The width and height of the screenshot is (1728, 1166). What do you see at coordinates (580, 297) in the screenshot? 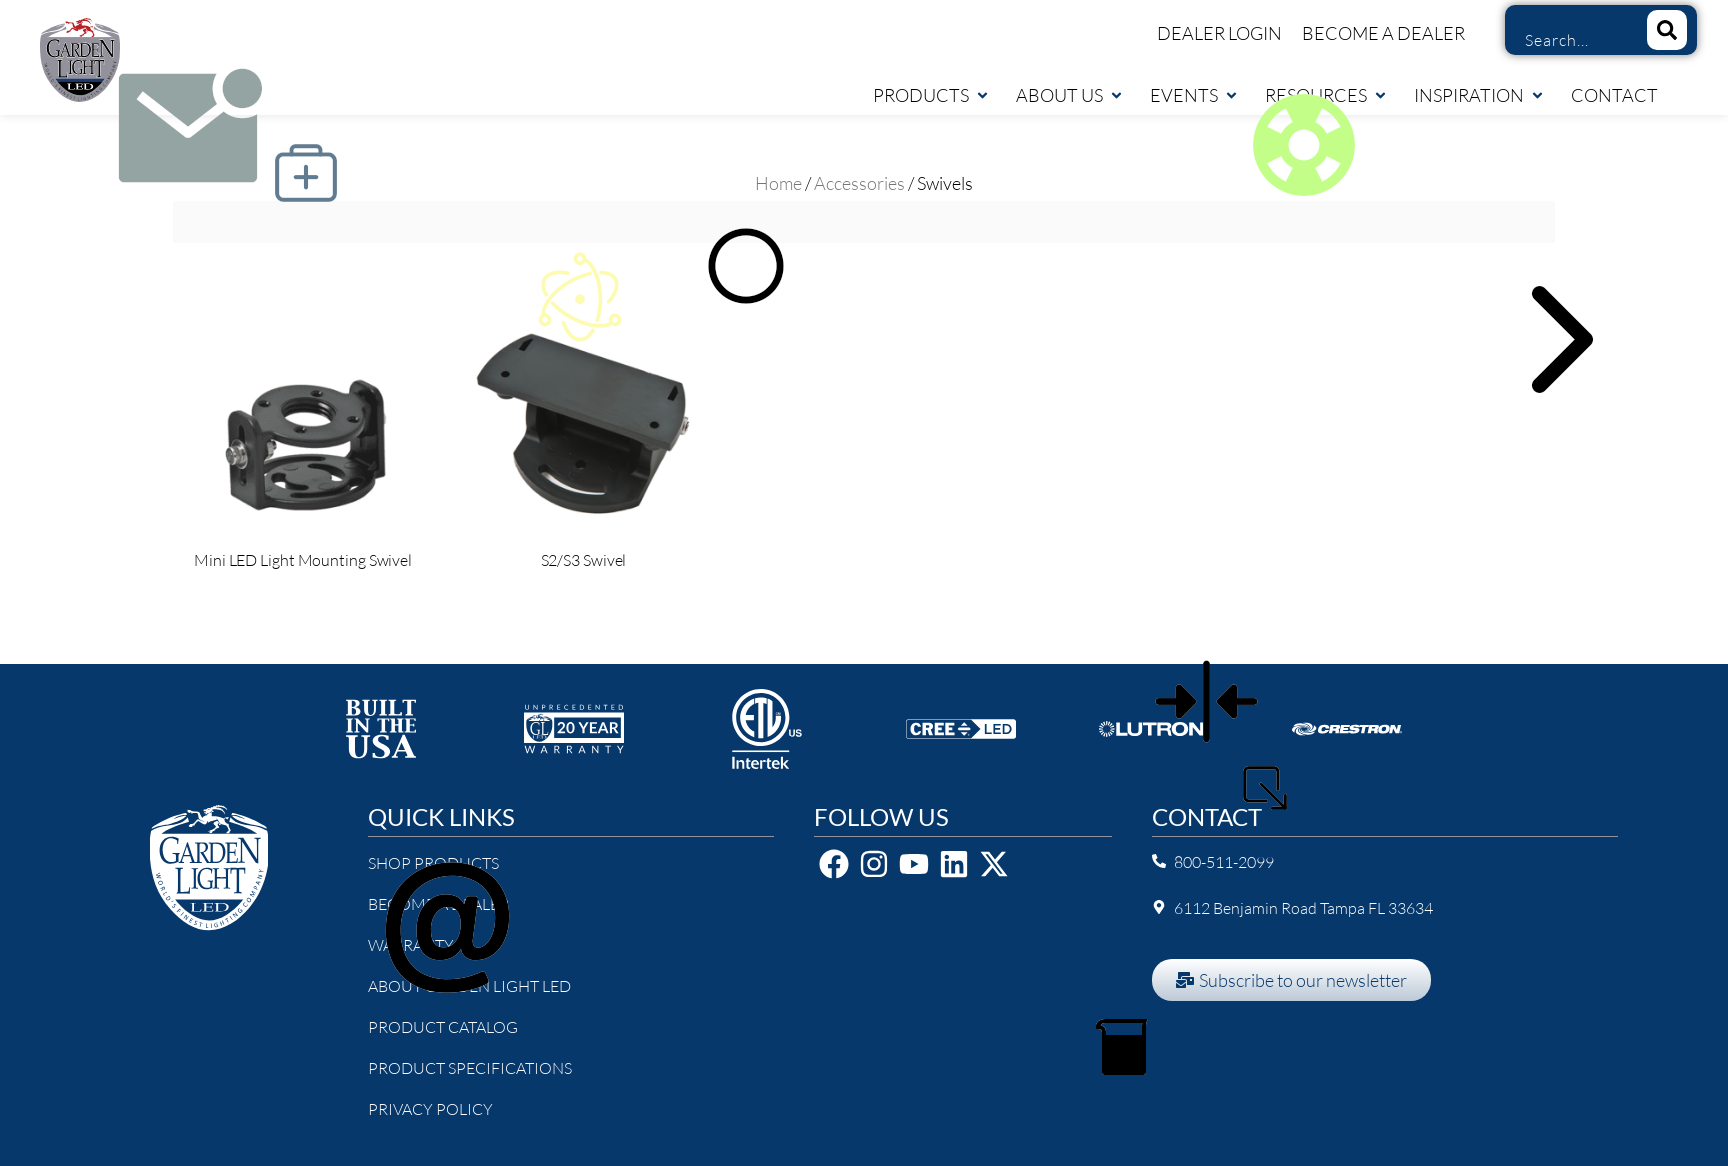
I see `electron framework logo` at bounding box center [580, 297].